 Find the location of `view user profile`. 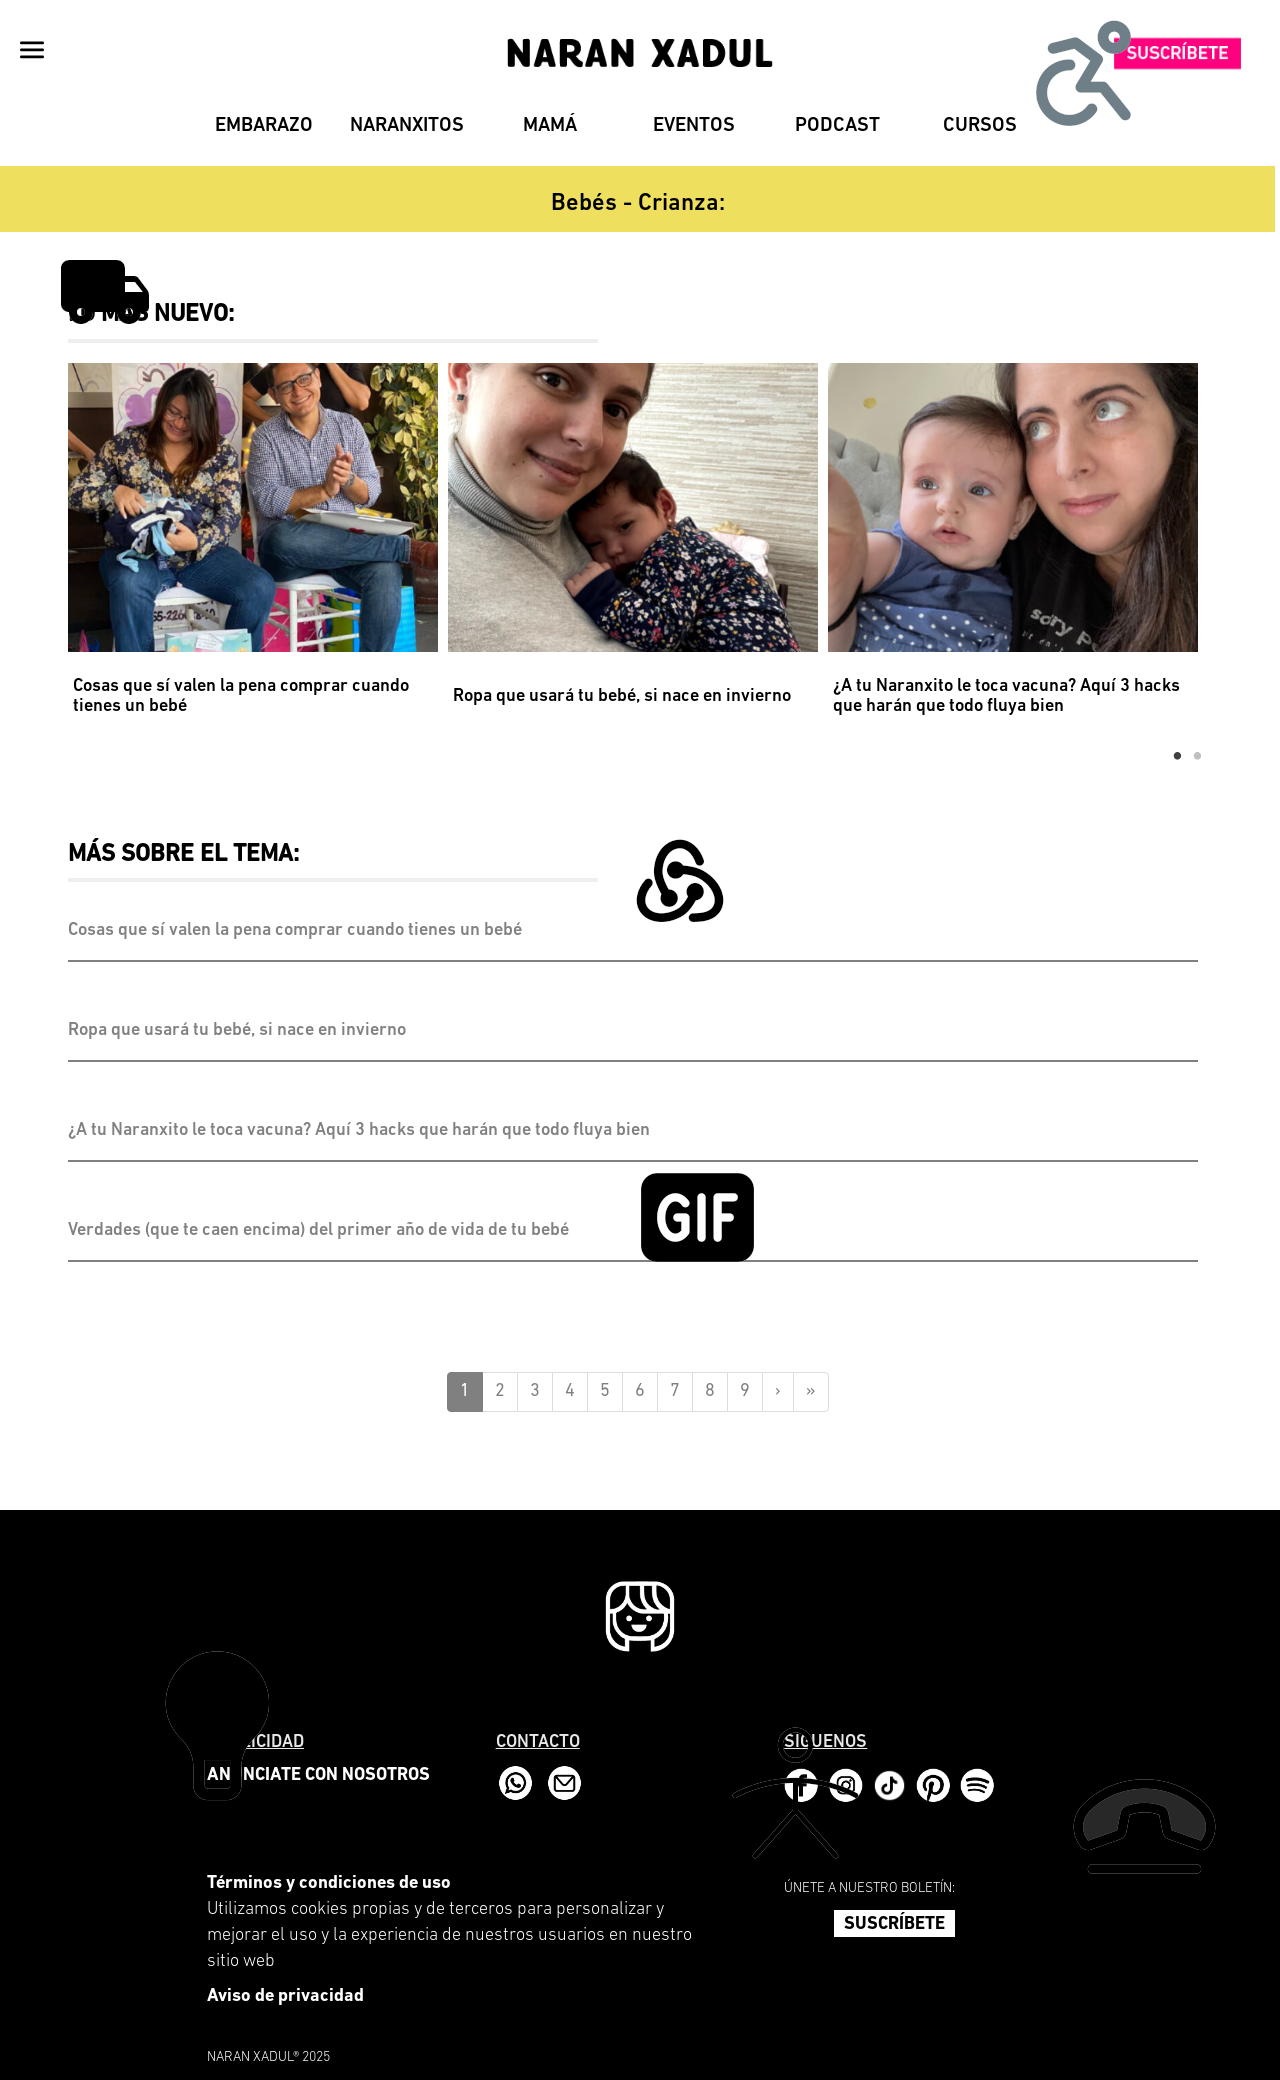

view user profile is located at coordinates (795, 1795).